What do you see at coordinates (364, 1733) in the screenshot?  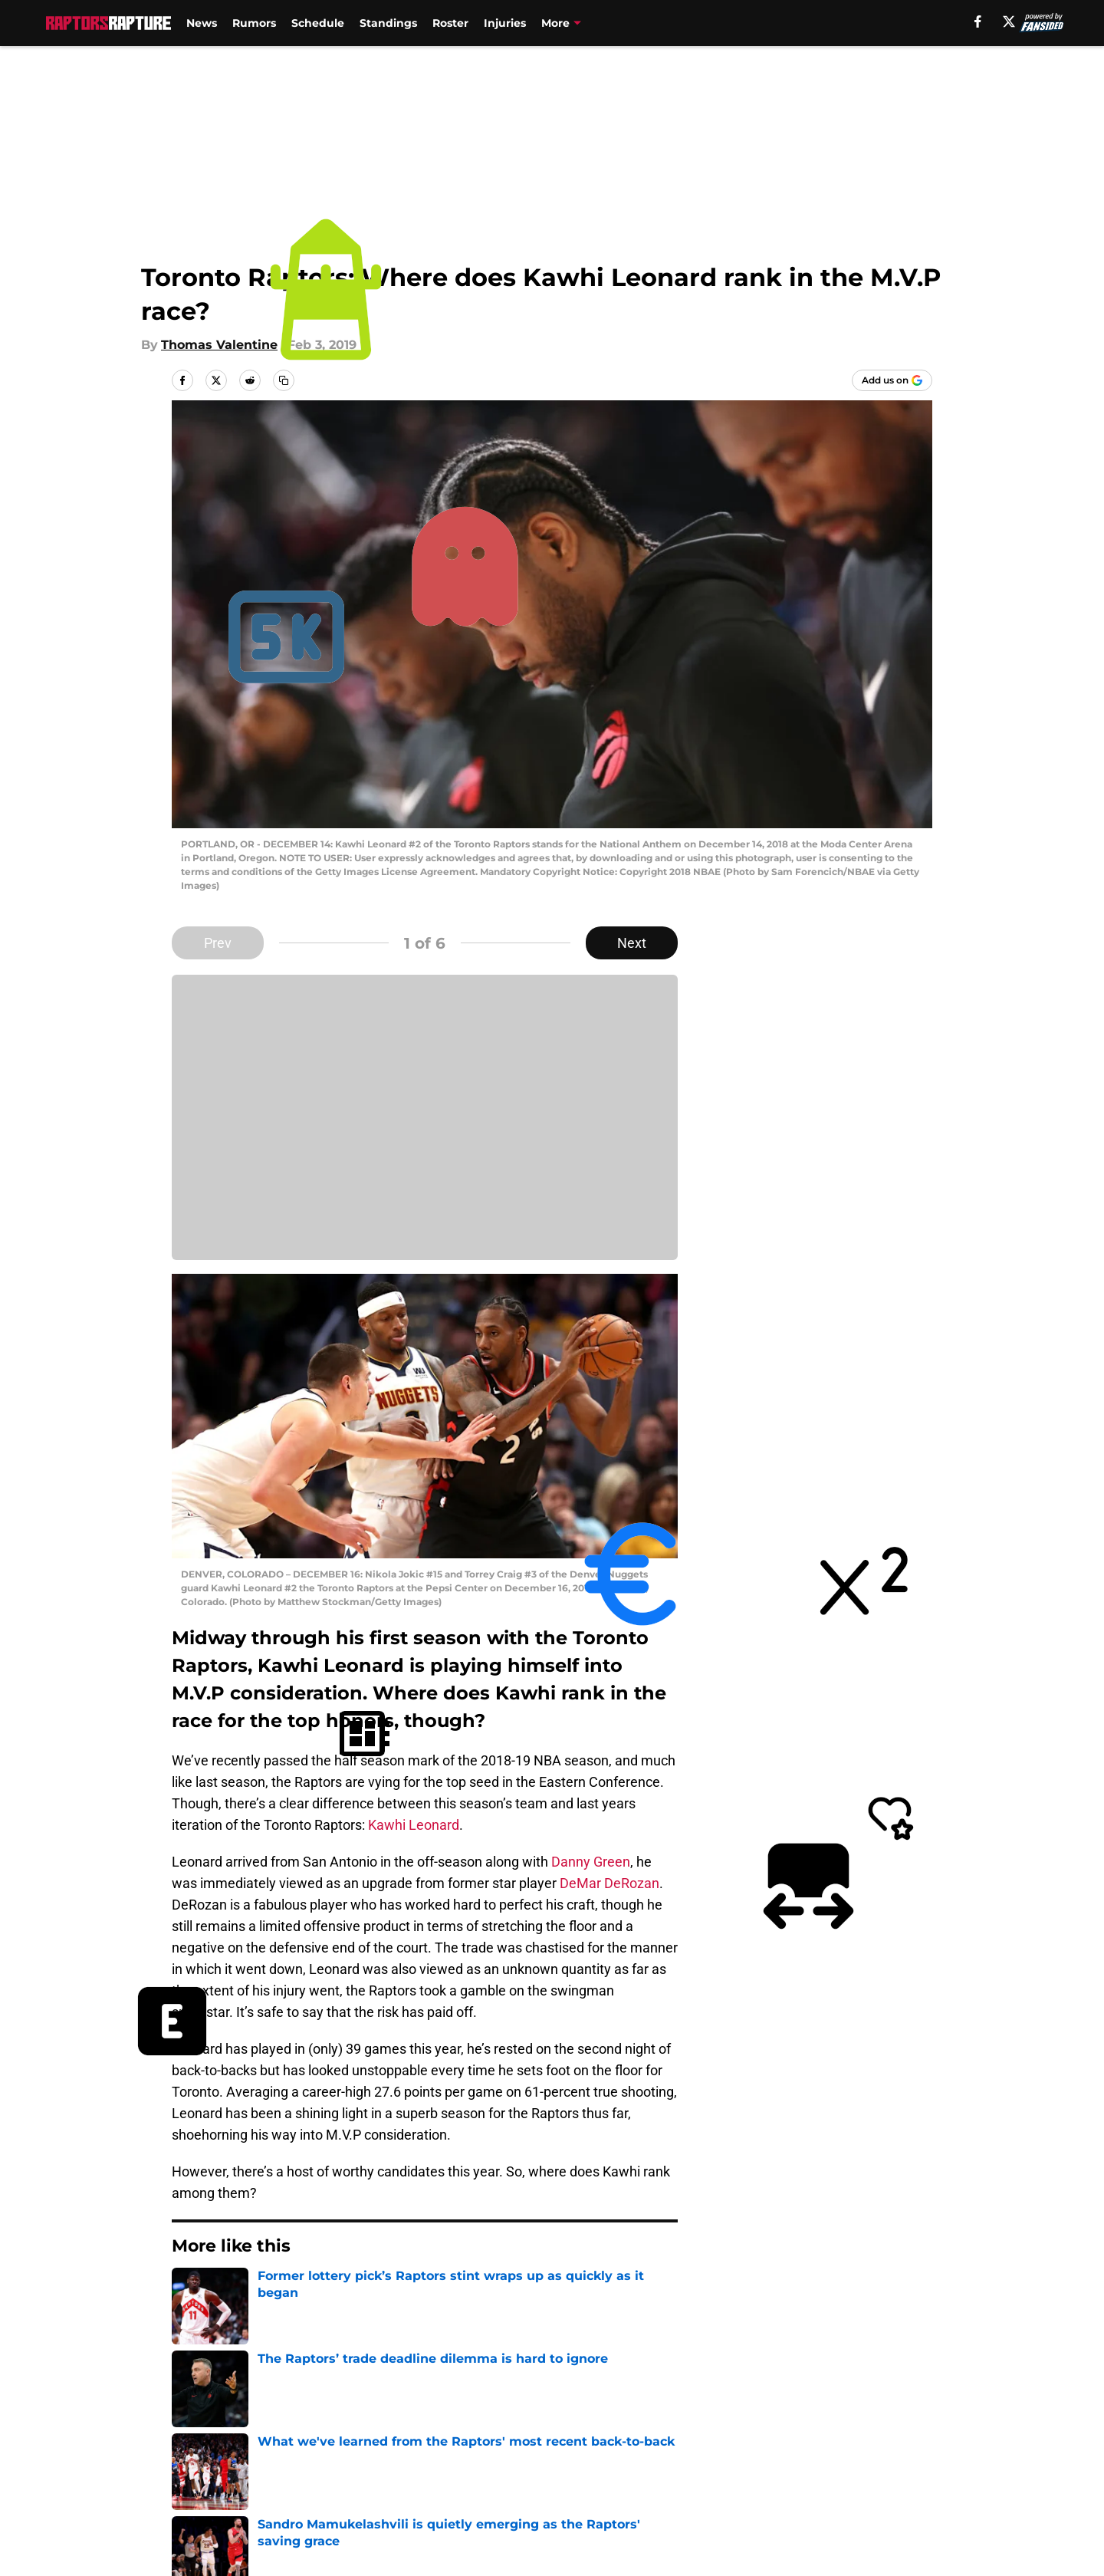 I see `access developer or hardware settings` at bounding box center [364, 1733].